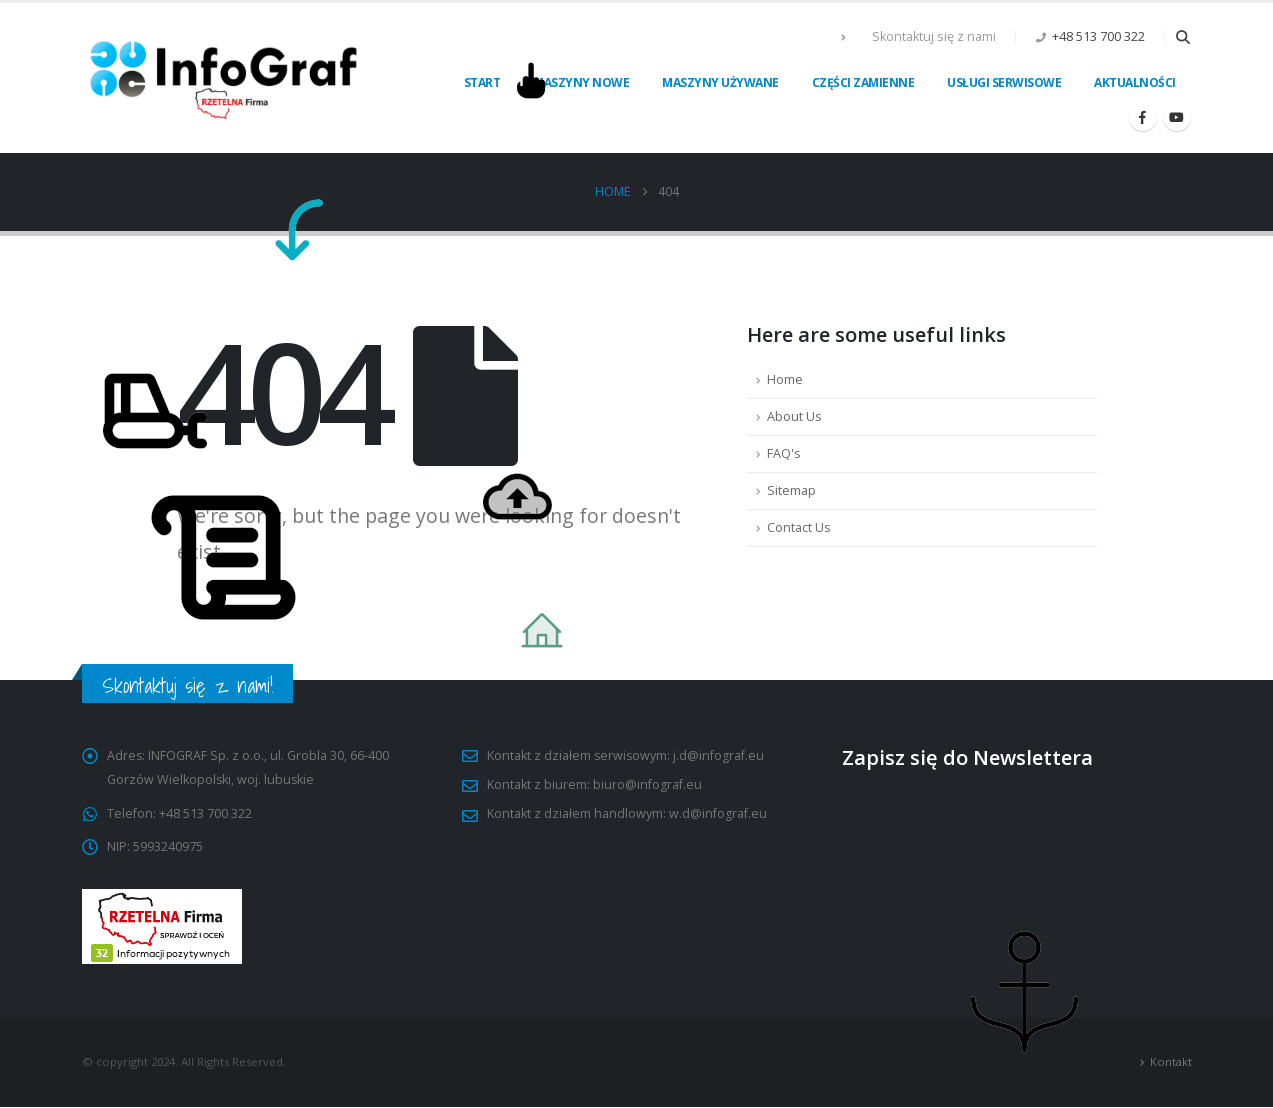  Describe the element at coordinates (299, 230) in the screenshot. I see `go back and down in navigation` at that location.